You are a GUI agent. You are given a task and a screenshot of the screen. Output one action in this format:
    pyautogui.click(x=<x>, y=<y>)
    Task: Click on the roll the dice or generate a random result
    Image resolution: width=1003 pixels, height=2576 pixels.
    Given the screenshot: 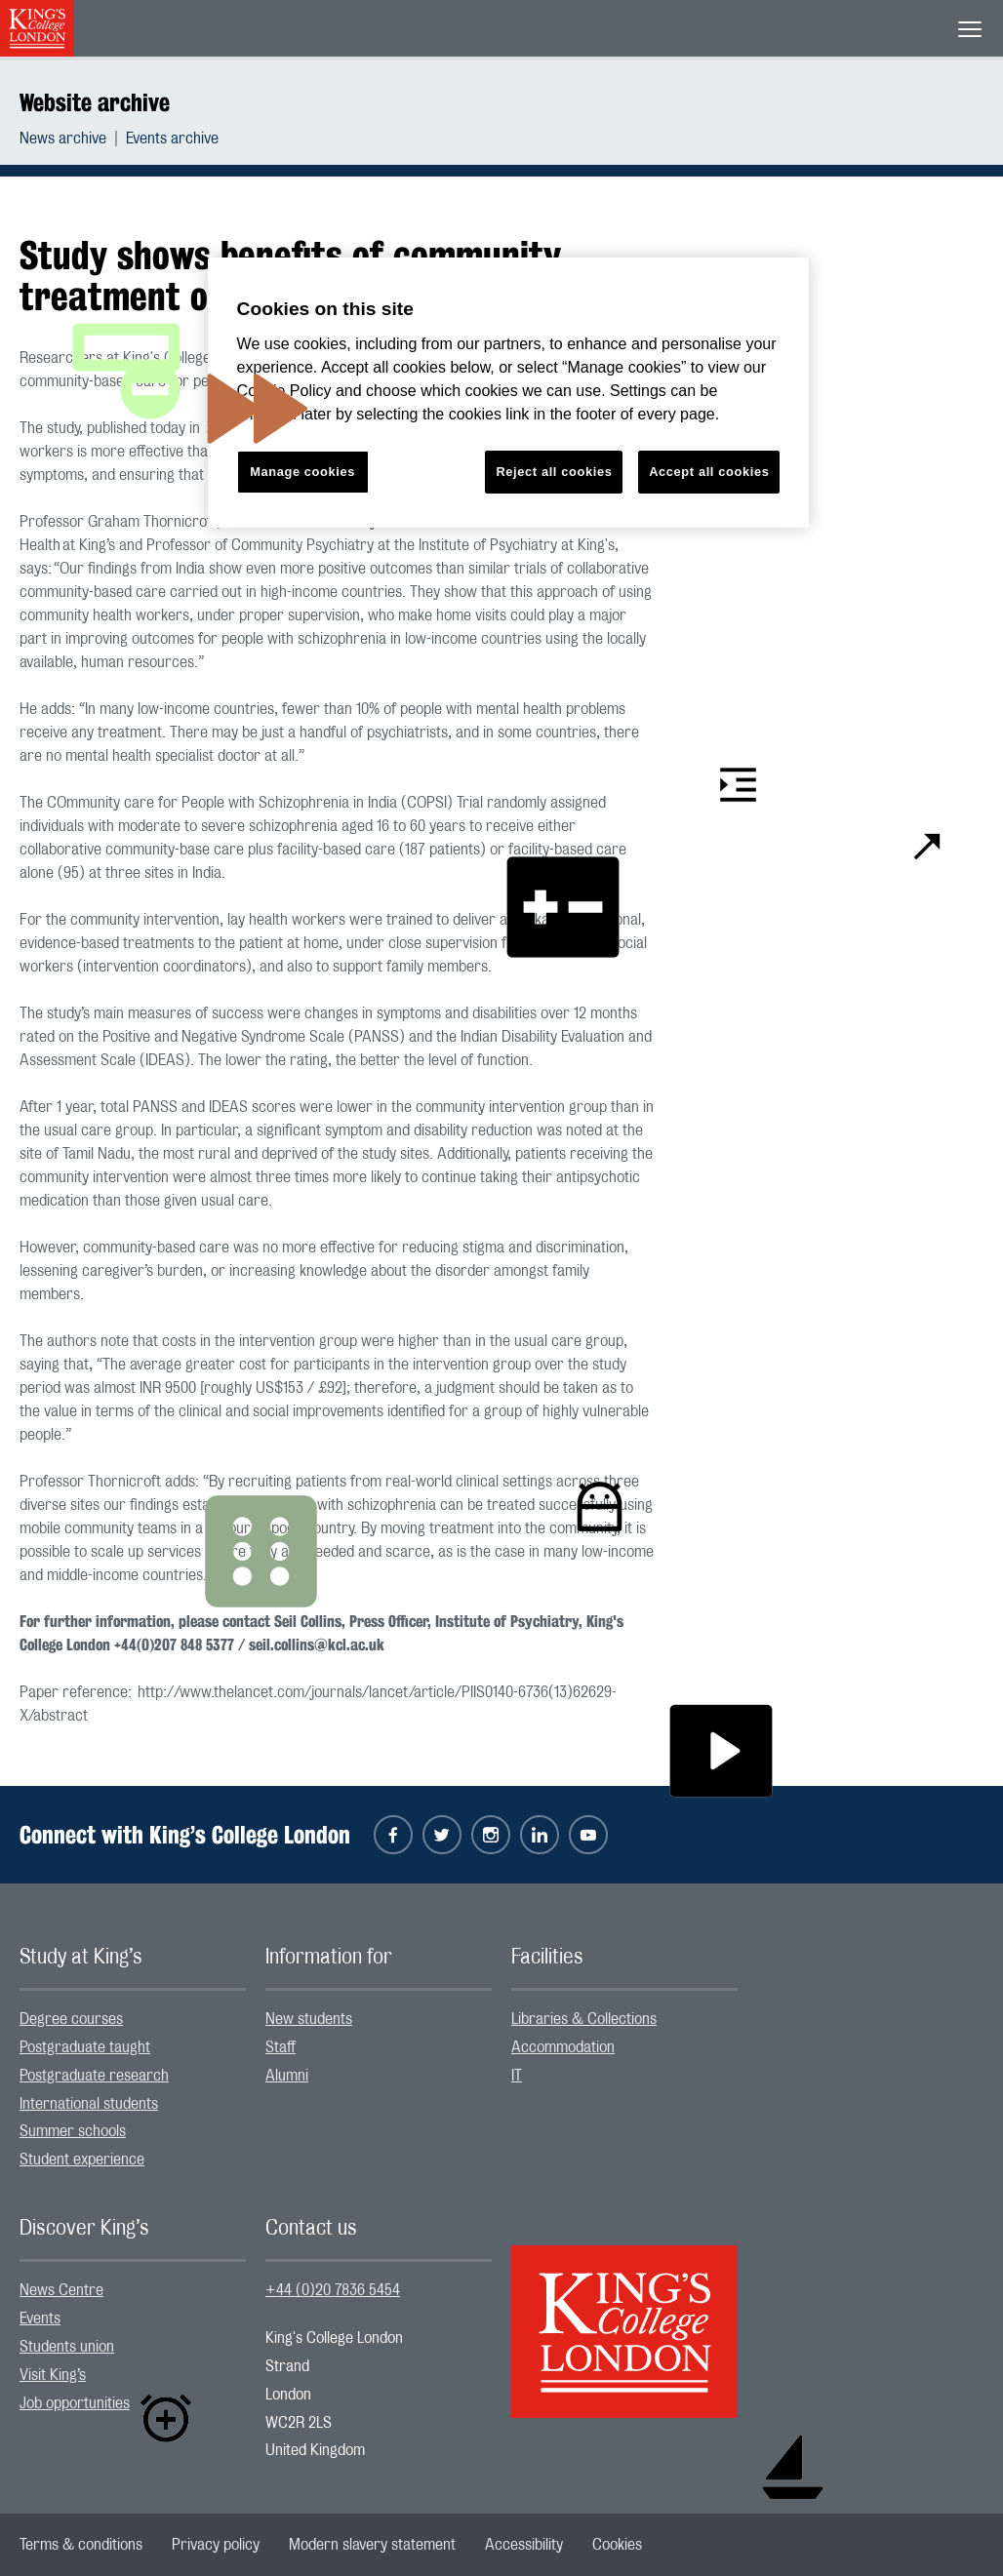 What is the action you would take?
    pyautogui.click(x=261, y=1551)
    